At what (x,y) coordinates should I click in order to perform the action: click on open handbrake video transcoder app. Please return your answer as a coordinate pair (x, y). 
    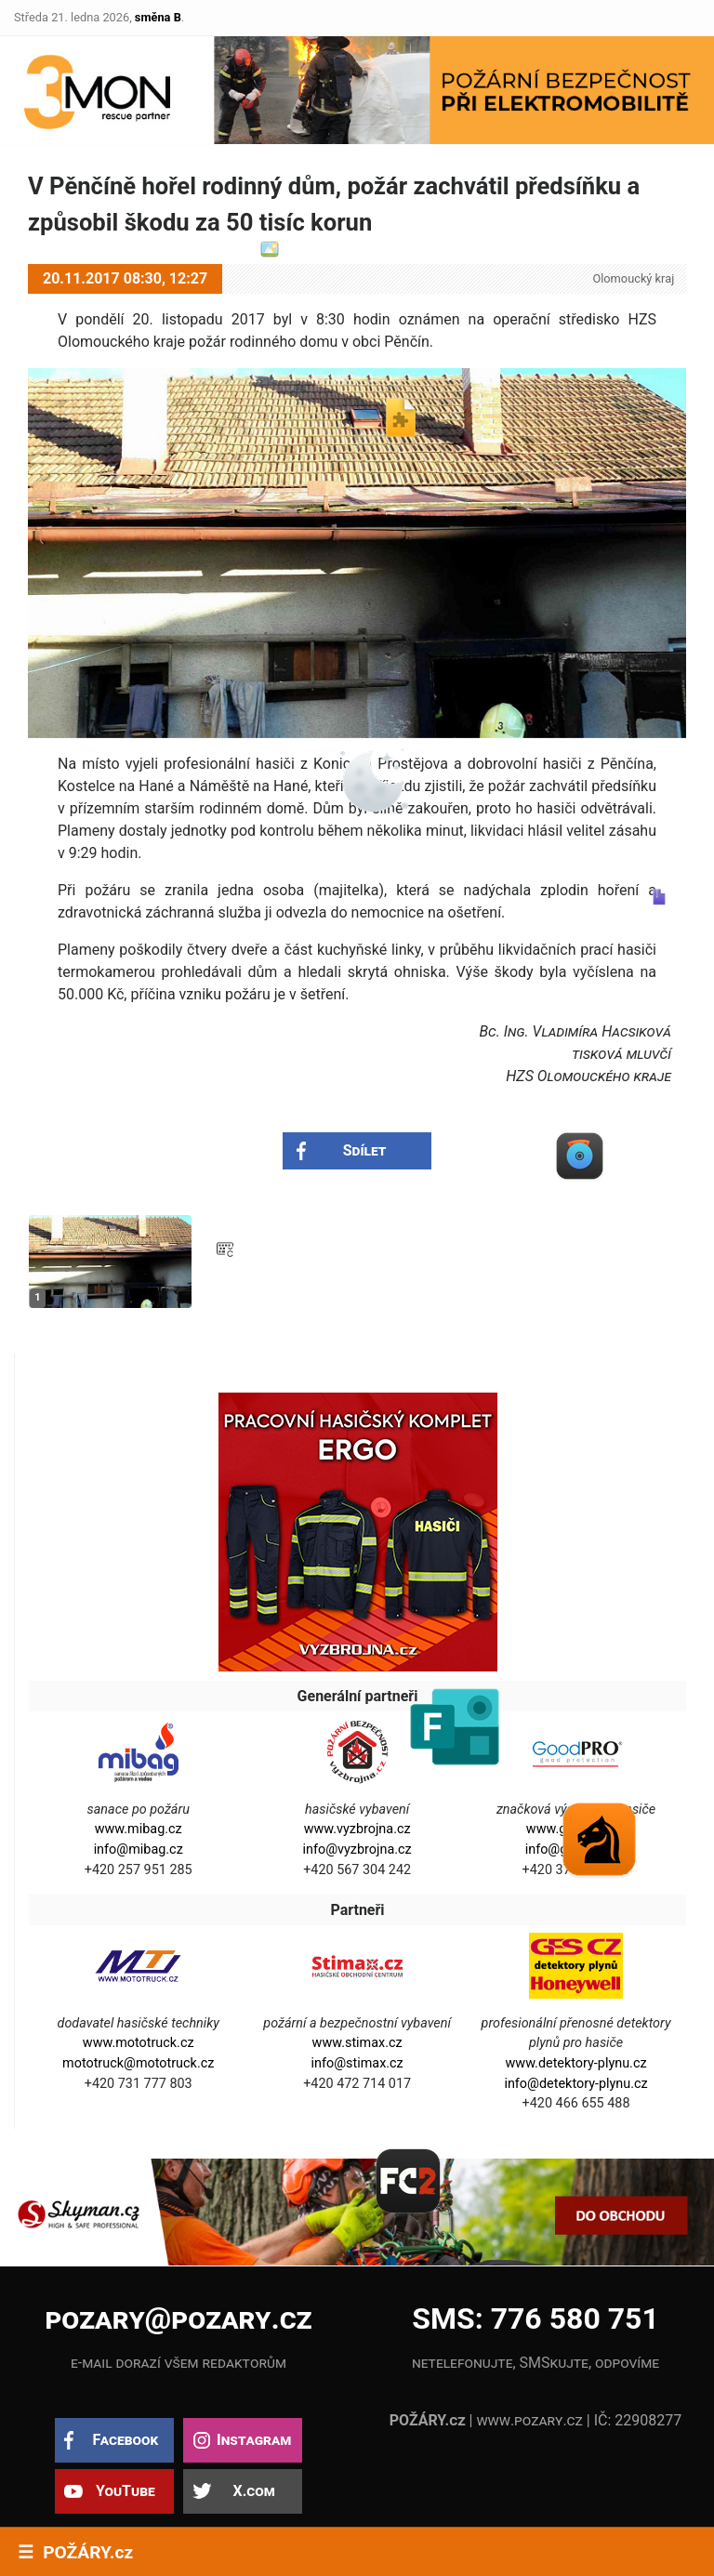
    Looking at the image, I should click on (579, 1156).